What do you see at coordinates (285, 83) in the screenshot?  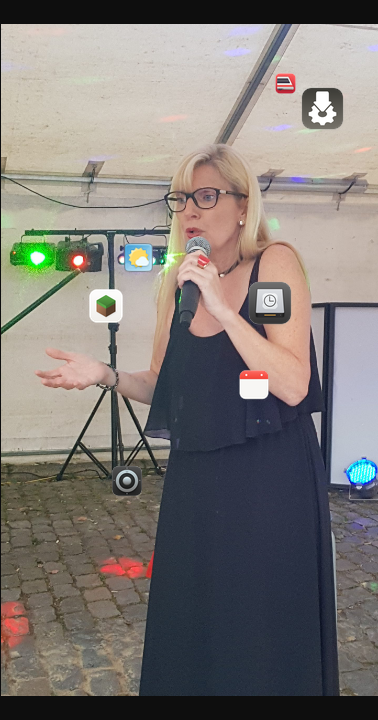 I see `open the DieBahn train travel app` at bounding box center [285, 83].